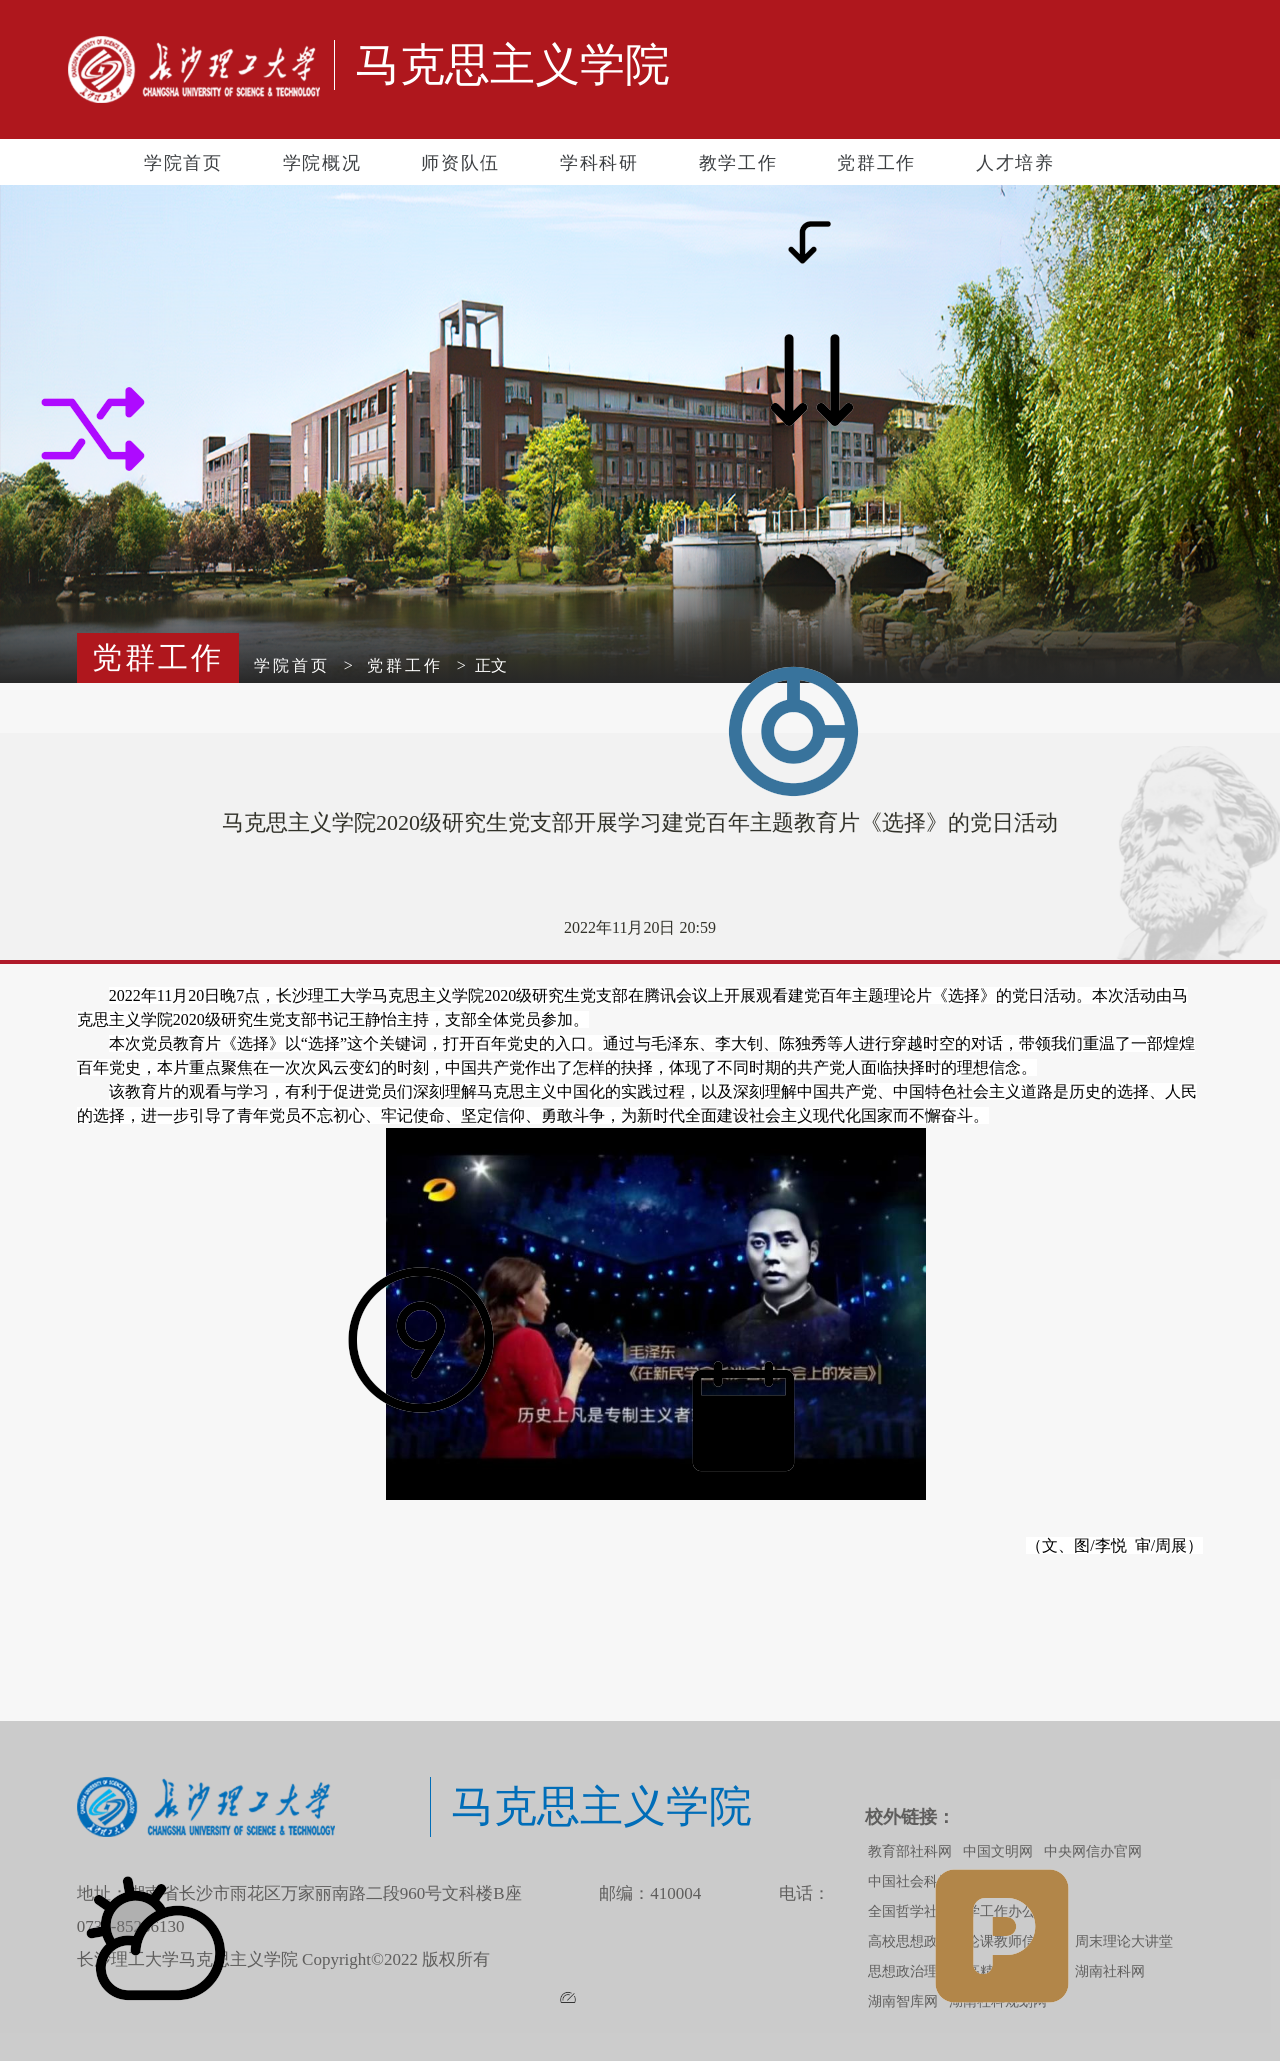 This screenshot has width=1280, height=2061. Describe the element at coordinates (91, 429) in the screenshot. I see `shuffle or randomize playback order` at that location.